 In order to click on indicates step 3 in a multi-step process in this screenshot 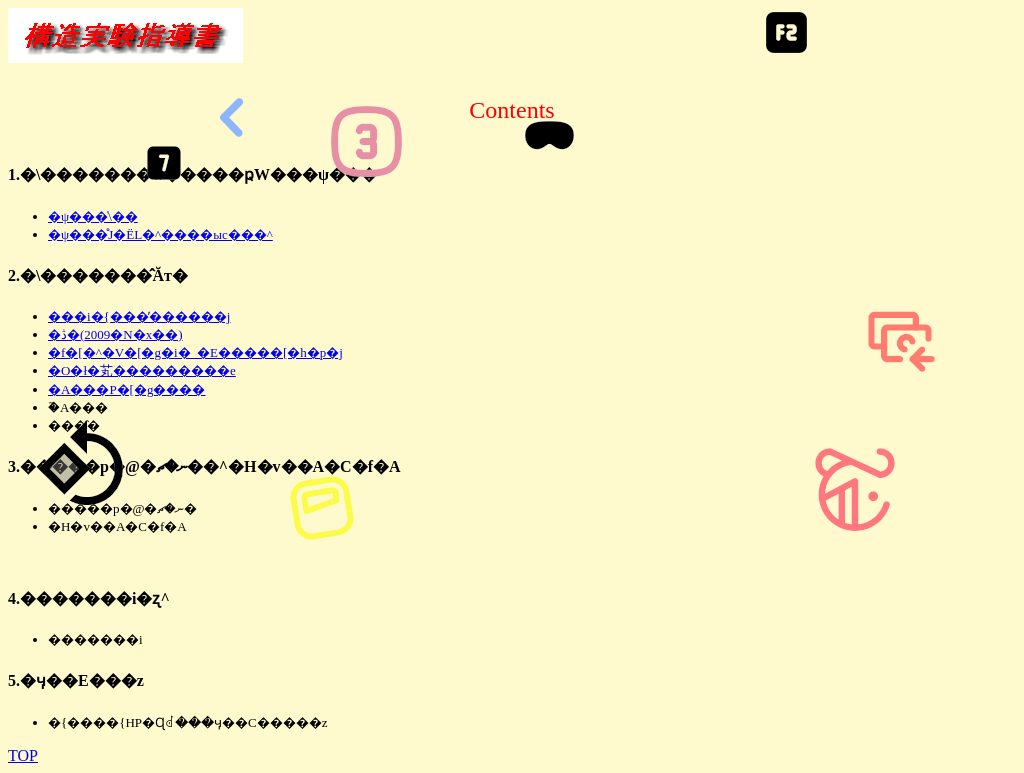, I will do `click(366, 141)`.